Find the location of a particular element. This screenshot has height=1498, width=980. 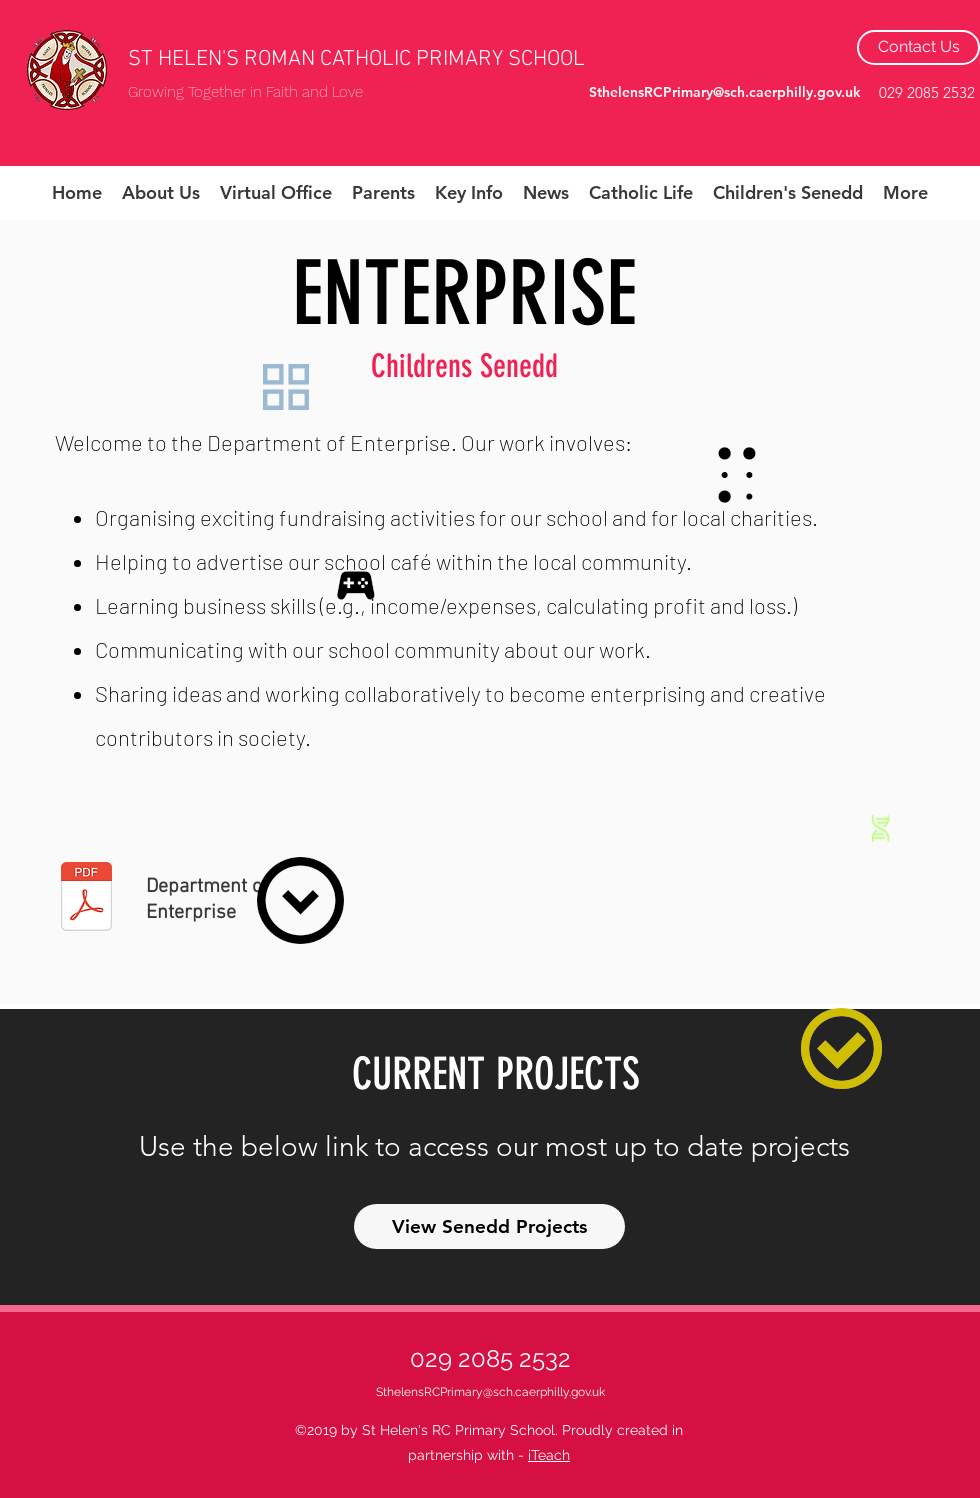

access gaming features or games library is located at coordinates (356, 585).